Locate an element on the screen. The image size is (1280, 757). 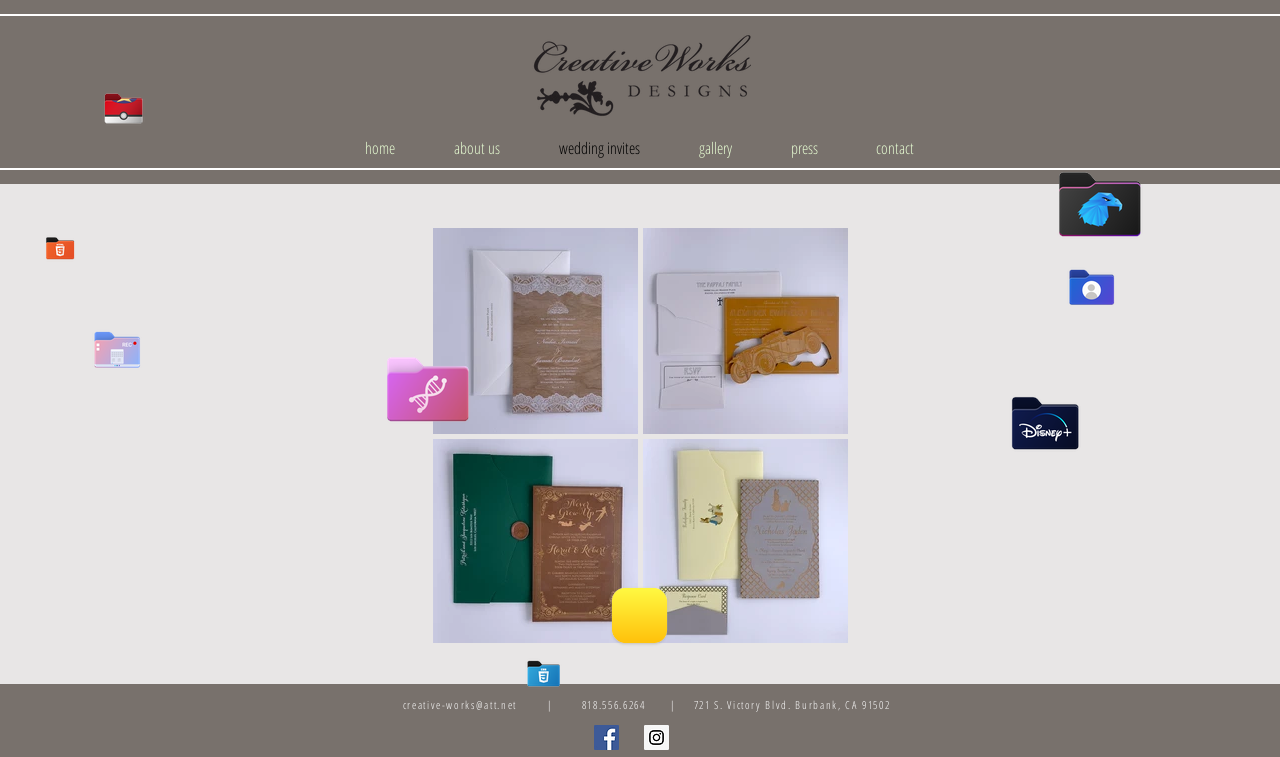
open user profile folder is located at coordinates (1091, 288).